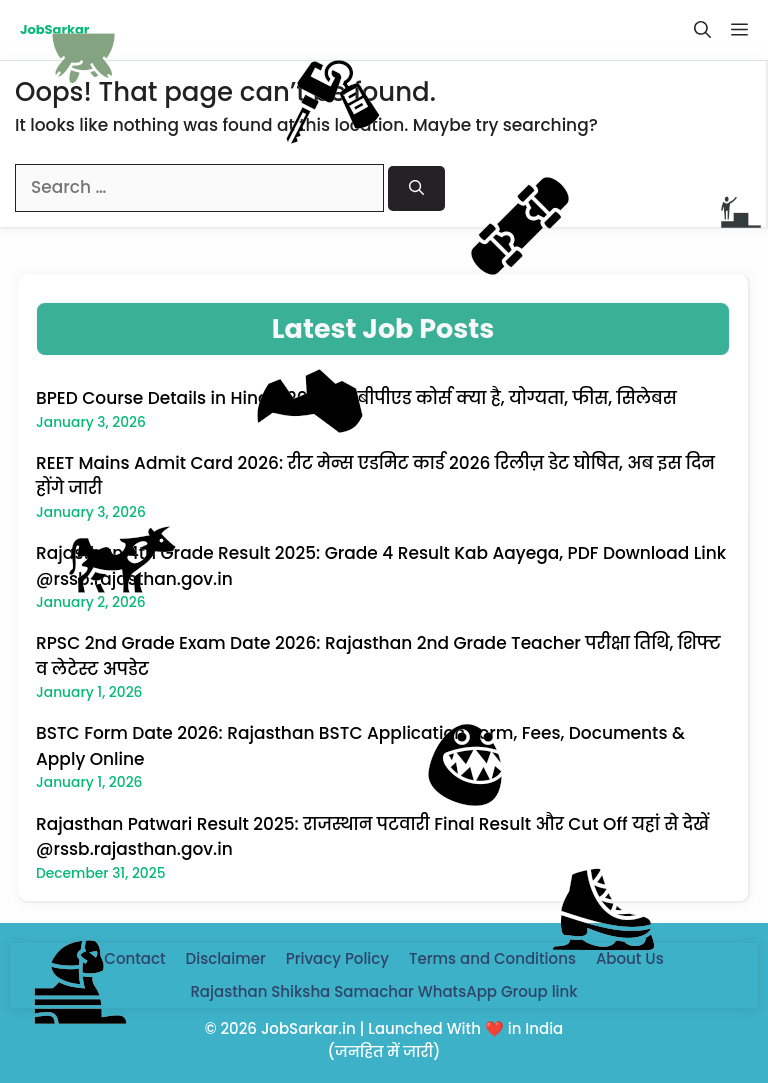 This screenshot has width=768, height=1083. Describe the element at coordinates (603, 909) in the screenshot. I see `access ice skating activities or sports` at that location.